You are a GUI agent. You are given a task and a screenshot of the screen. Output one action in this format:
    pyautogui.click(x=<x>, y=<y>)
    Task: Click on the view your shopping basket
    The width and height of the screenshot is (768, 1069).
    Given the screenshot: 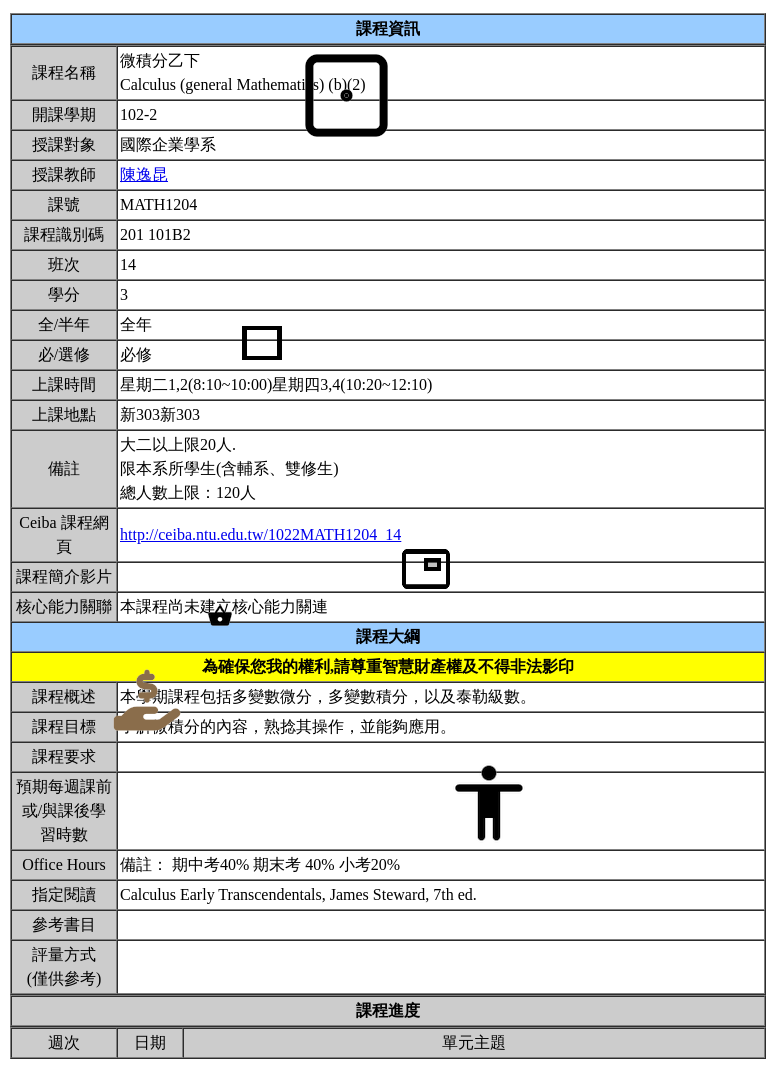 What is the action you would take?
    pyautogui.click(x=220, y=616)
    